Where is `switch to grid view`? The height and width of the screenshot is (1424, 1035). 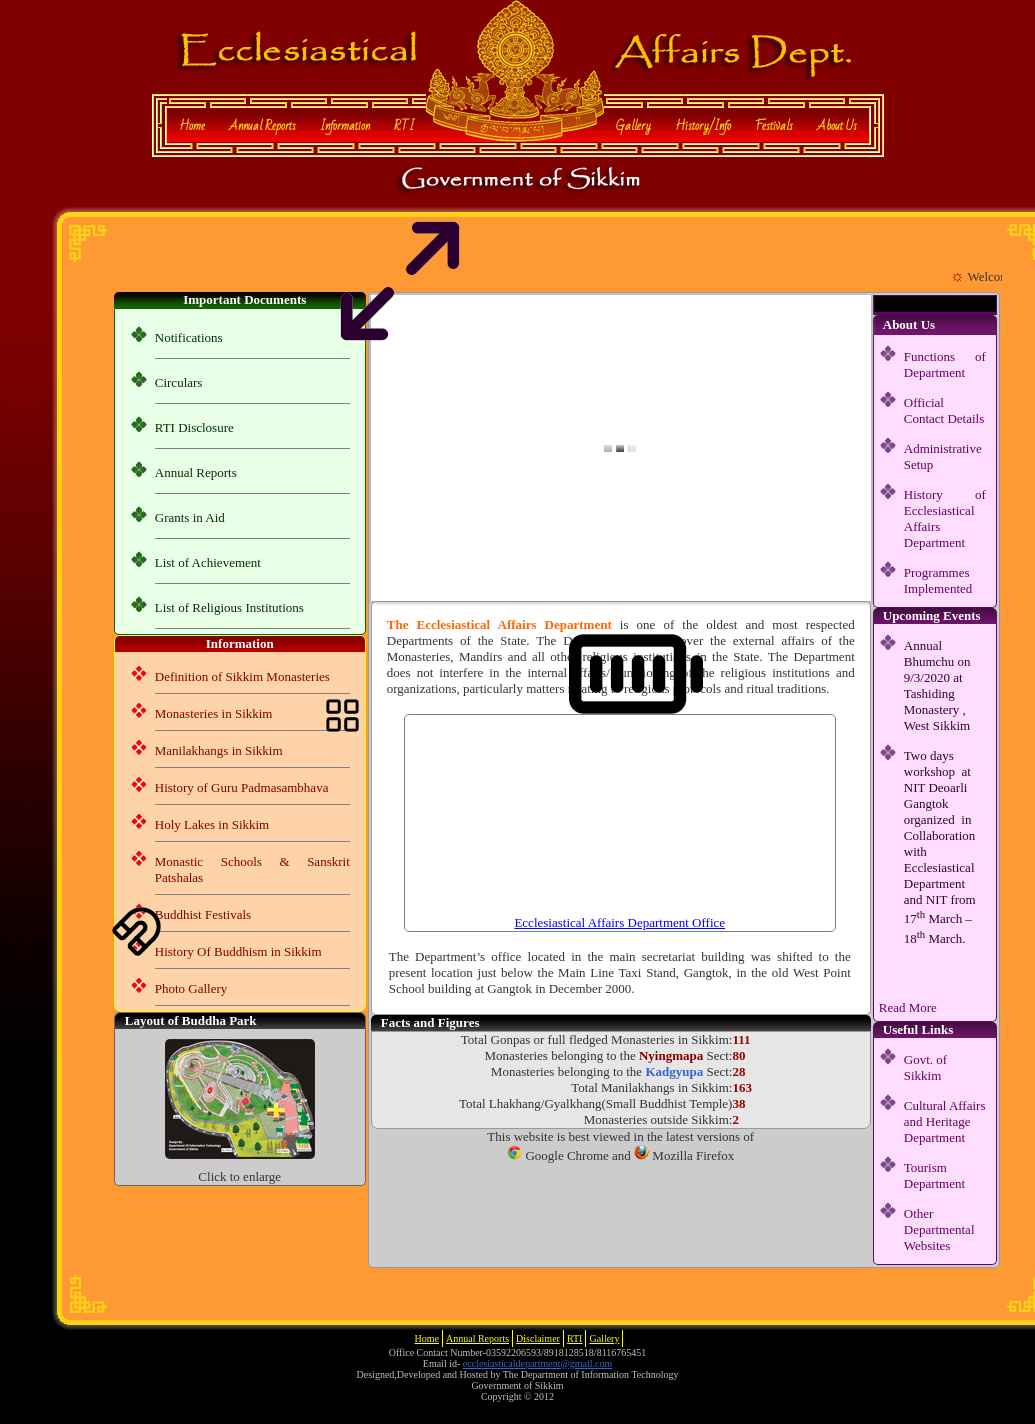 switch to grid view is located at coordinates (342, 715).